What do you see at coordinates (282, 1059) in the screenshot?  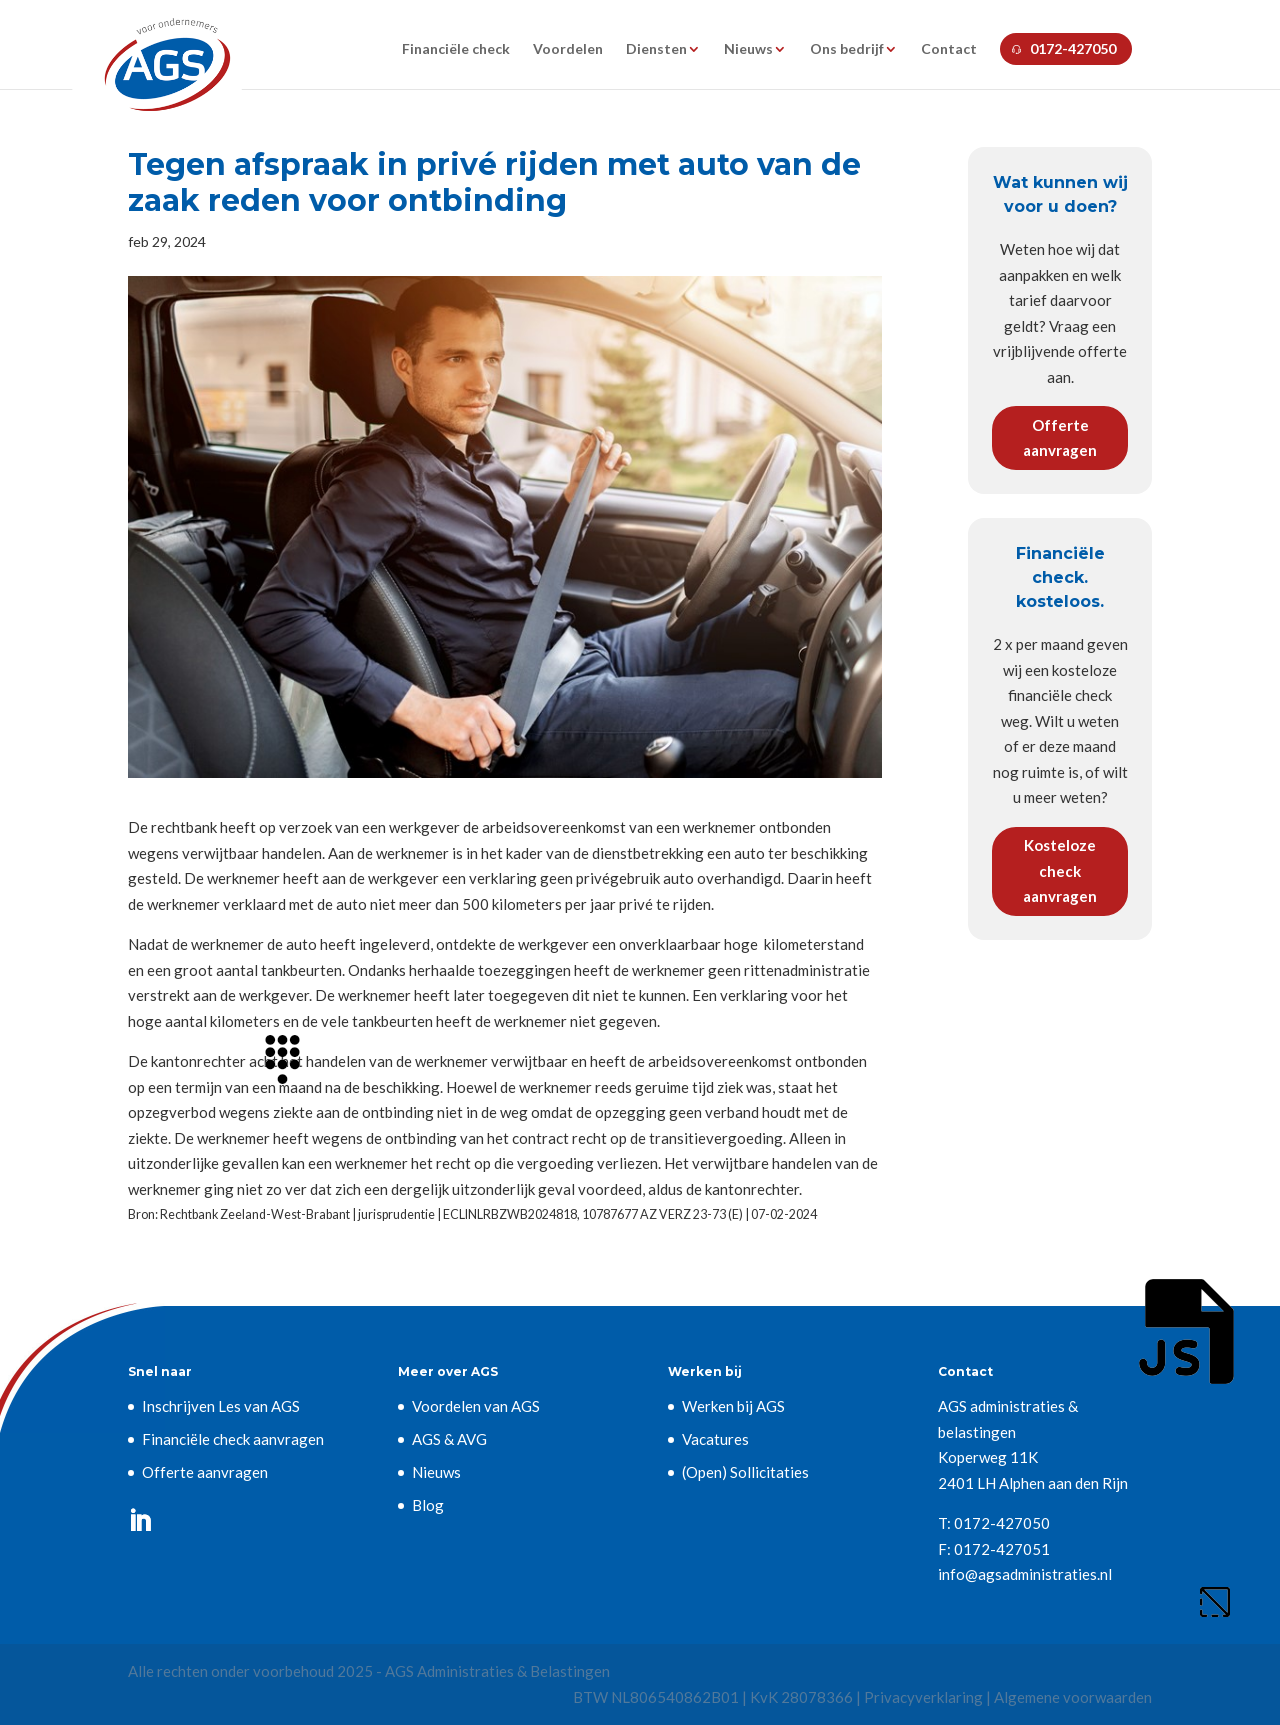 I see `open the phone dial pad` at bounding box center [282, 1059].